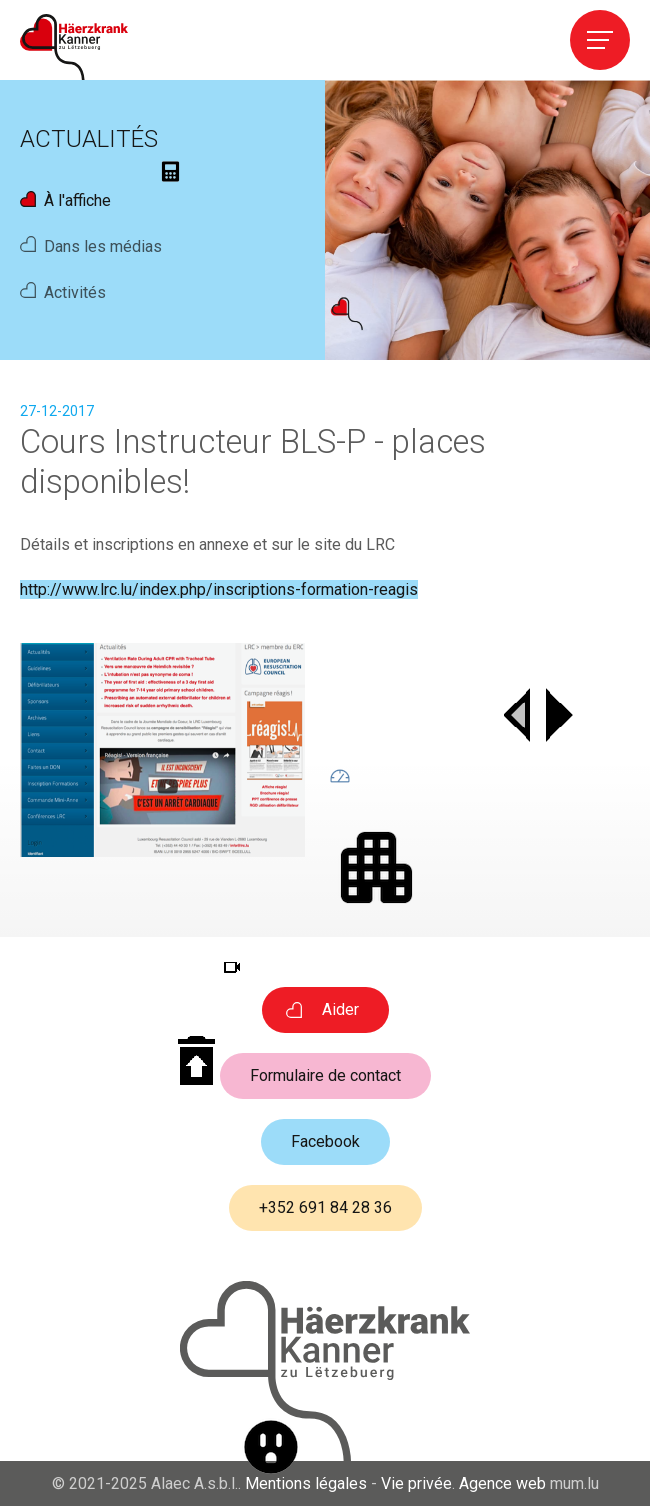 This screenshot has width=650, height=1506. What do you see at coordinates (196, 1060) in the screenshot?
I see `restore a deleted item from trash` at bounding box center [196, 1060].